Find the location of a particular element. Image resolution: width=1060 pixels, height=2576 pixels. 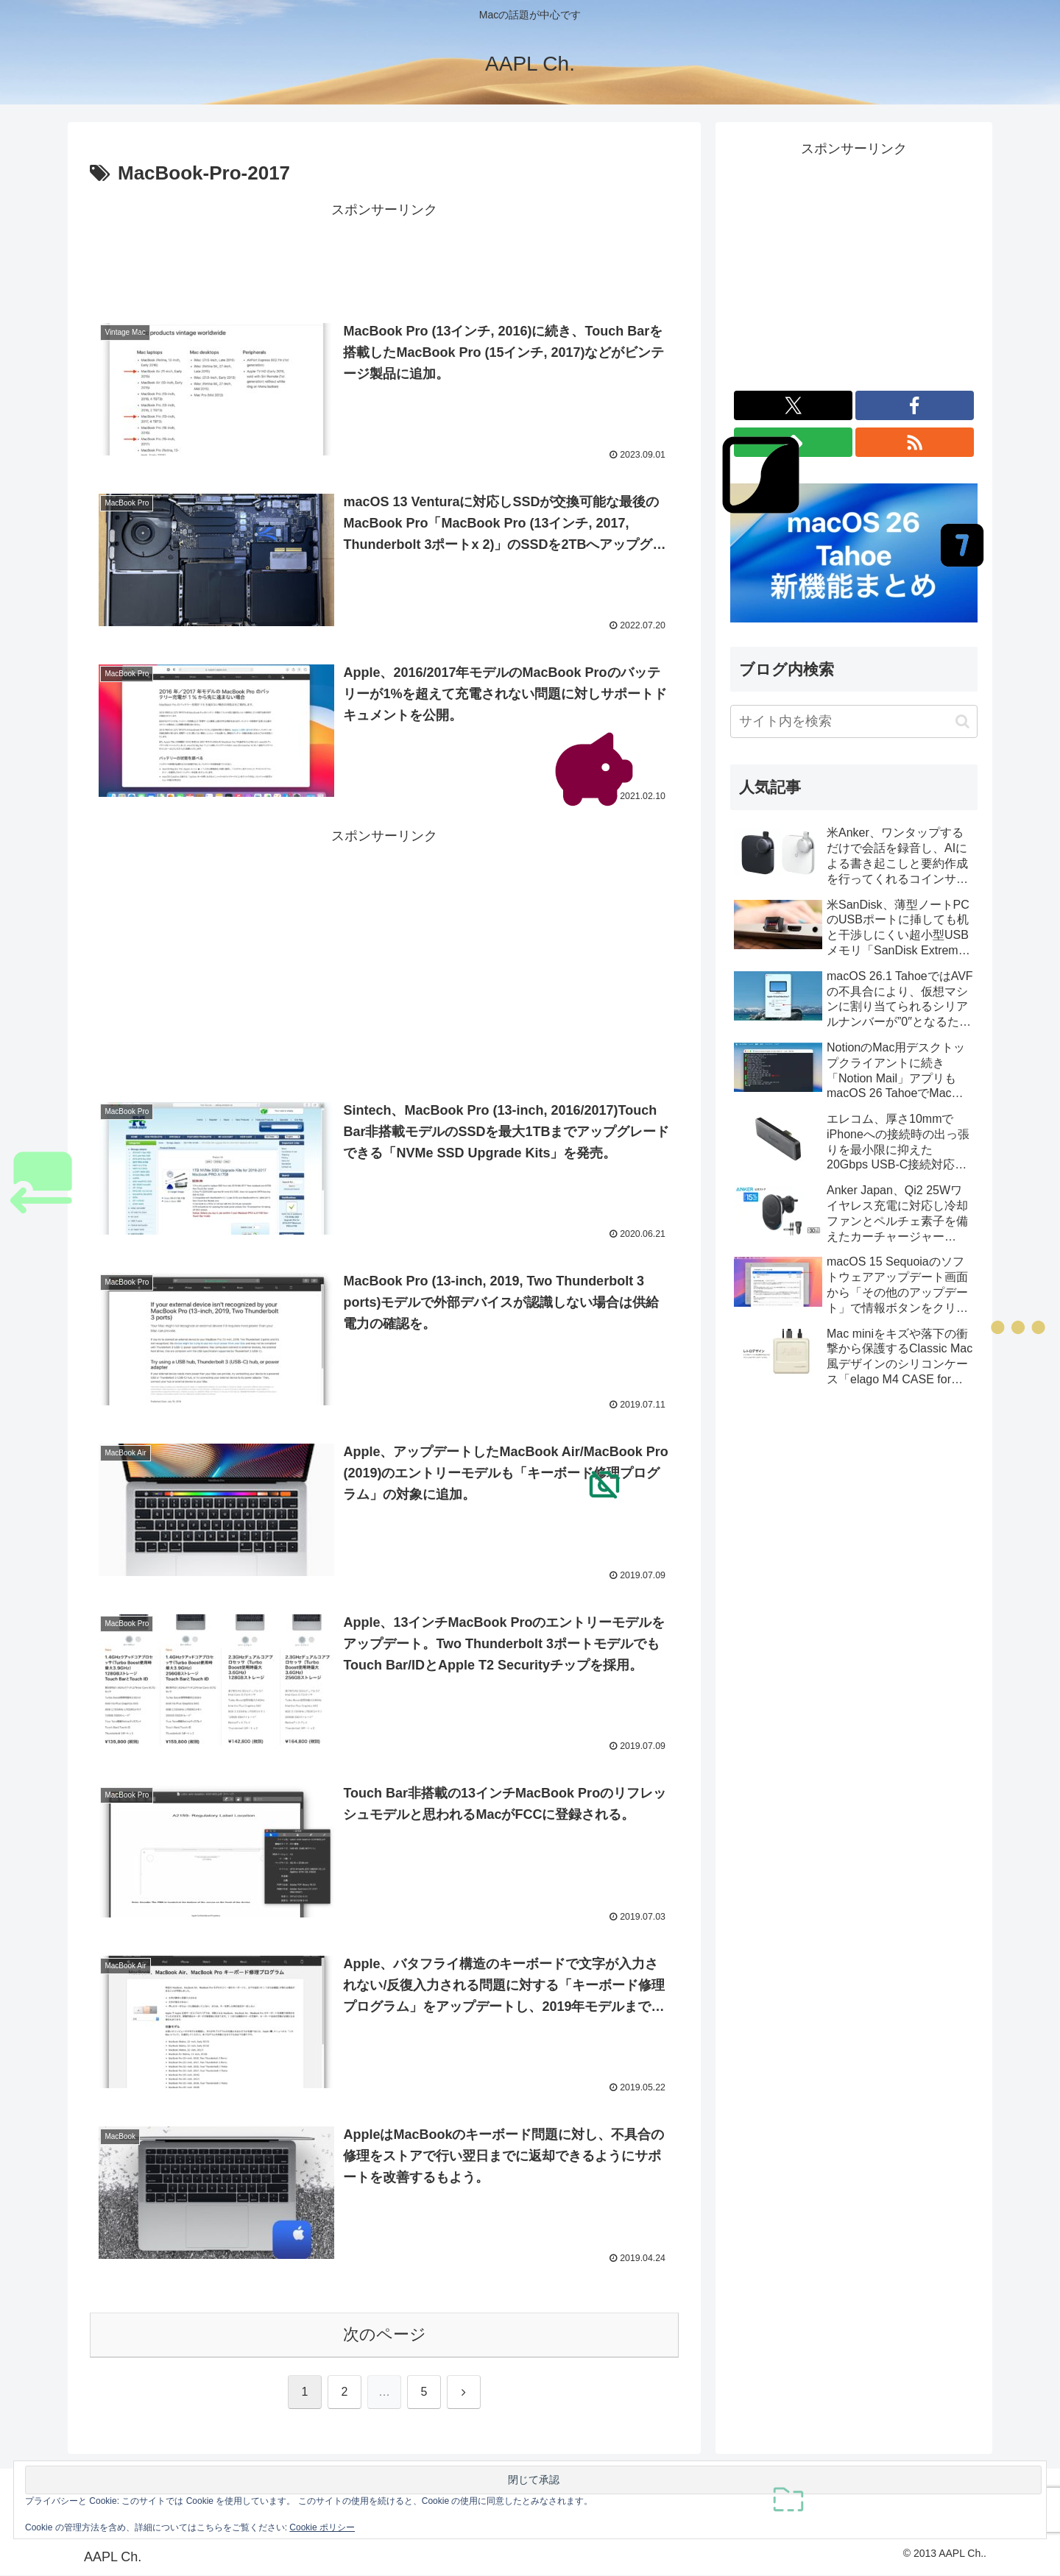

create a new folder is located at coordinates (788, 2499).